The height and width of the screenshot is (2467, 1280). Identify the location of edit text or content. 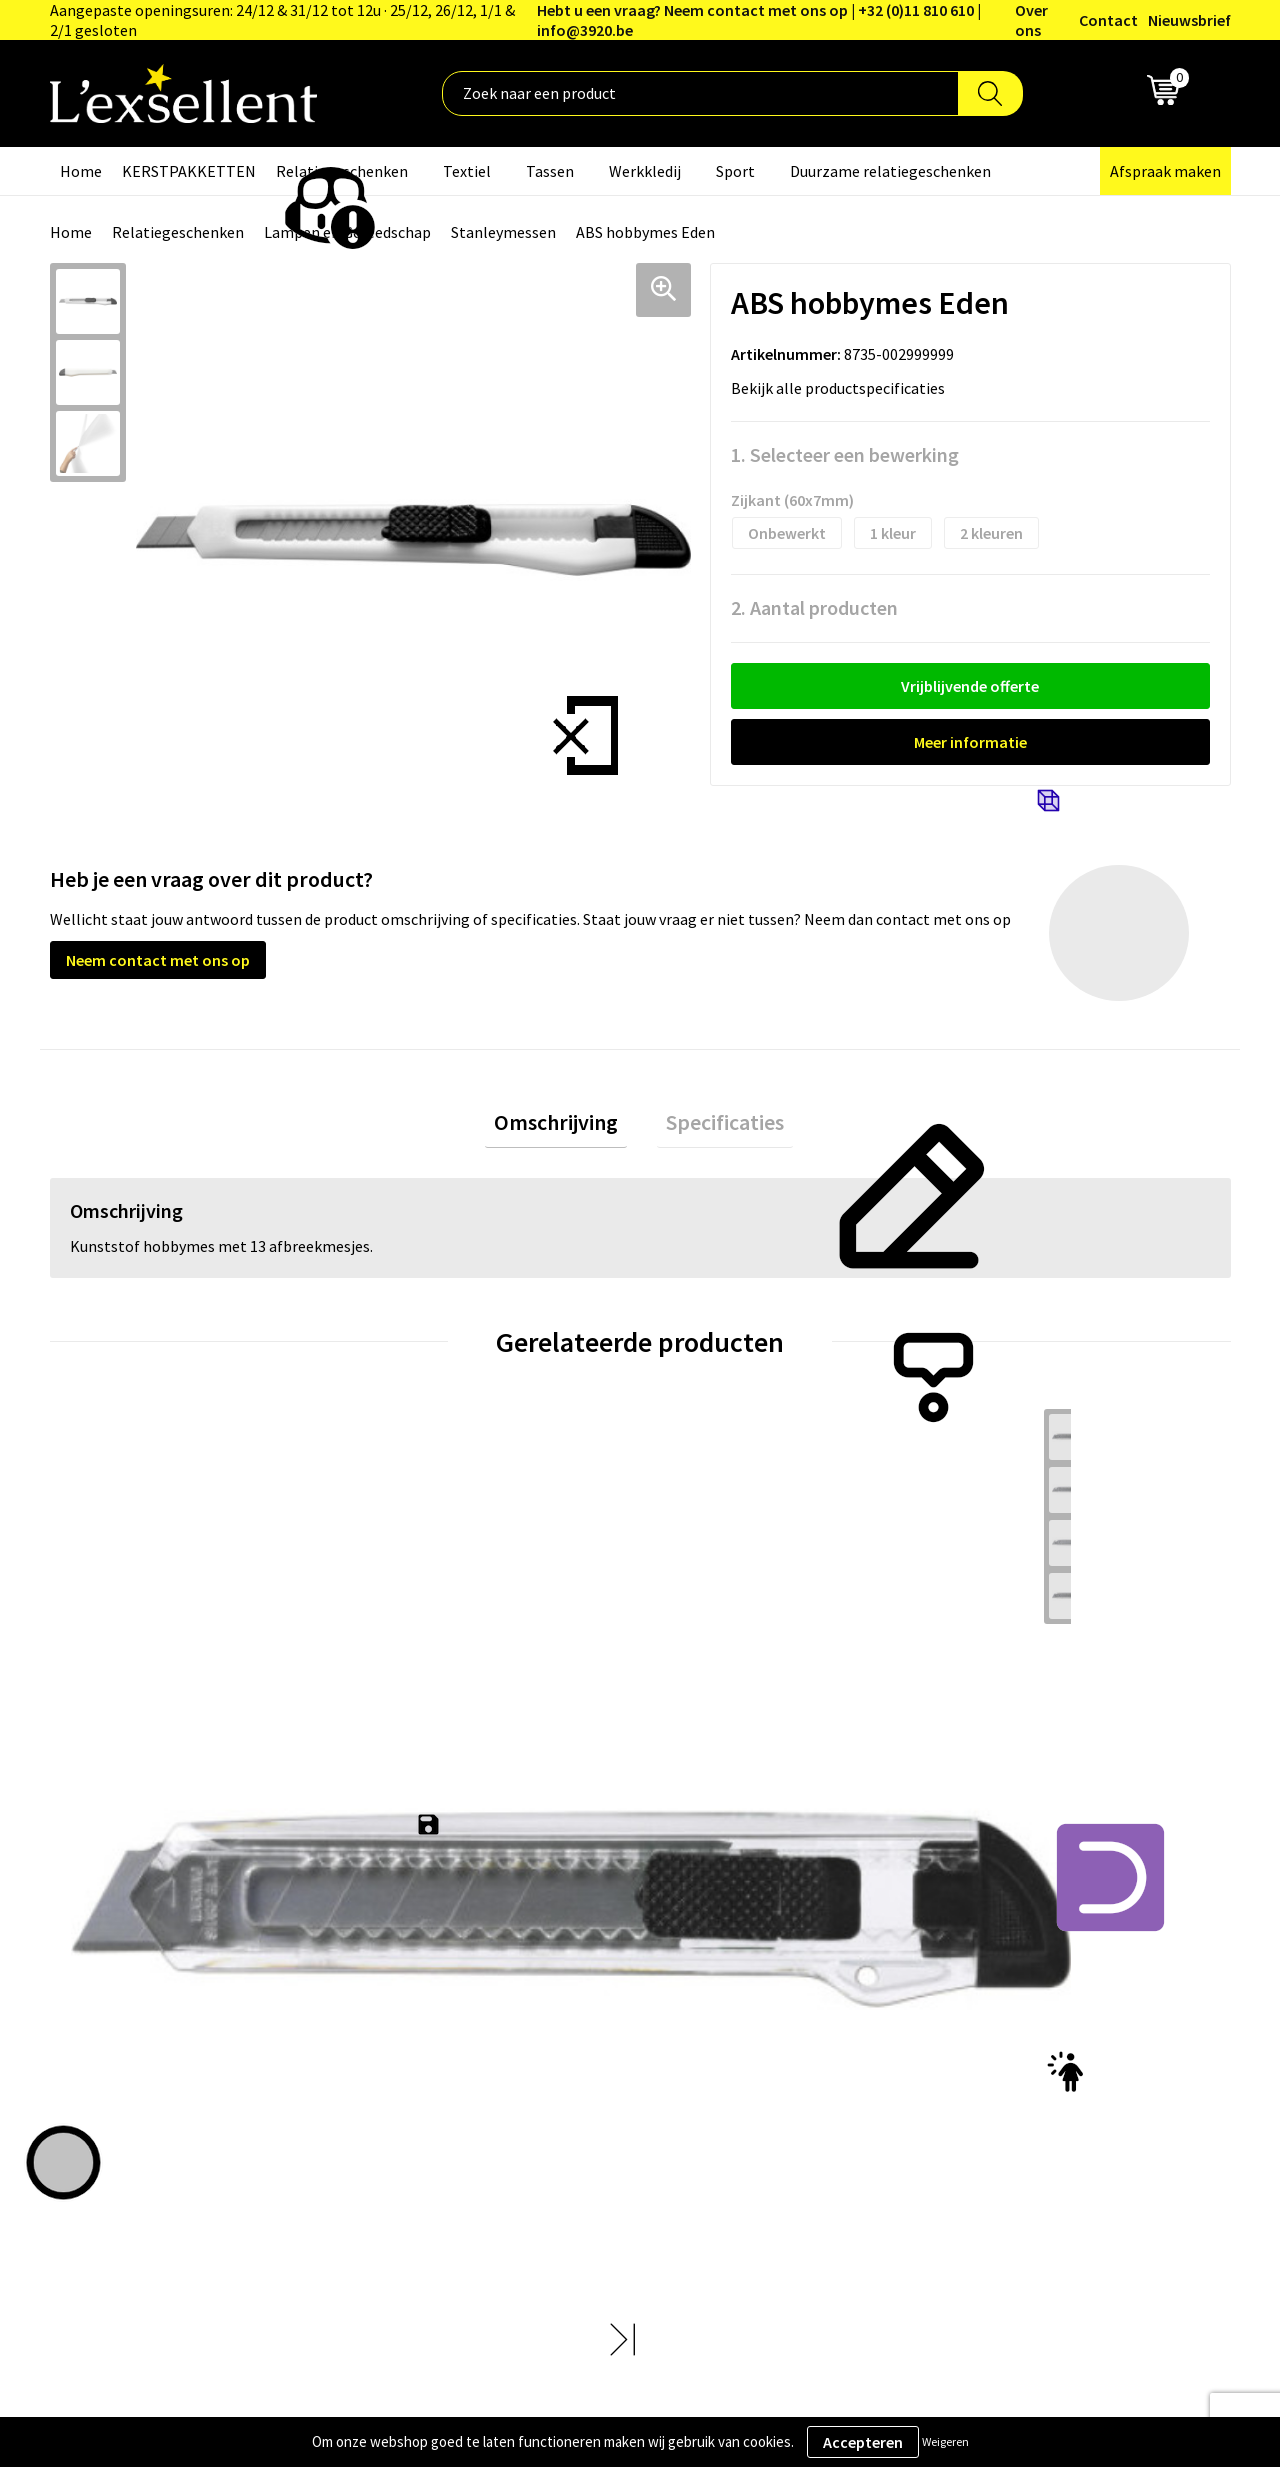
(909, 1199).